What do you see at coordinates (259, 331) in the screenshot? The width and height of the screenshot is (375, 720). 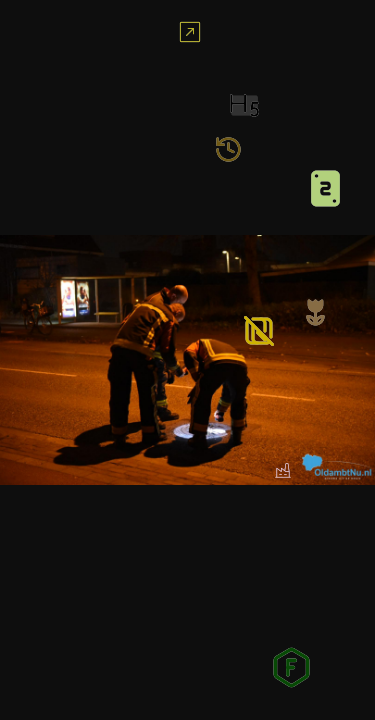 I see `nfc is currently disabled` at bounding box center [259, 331].